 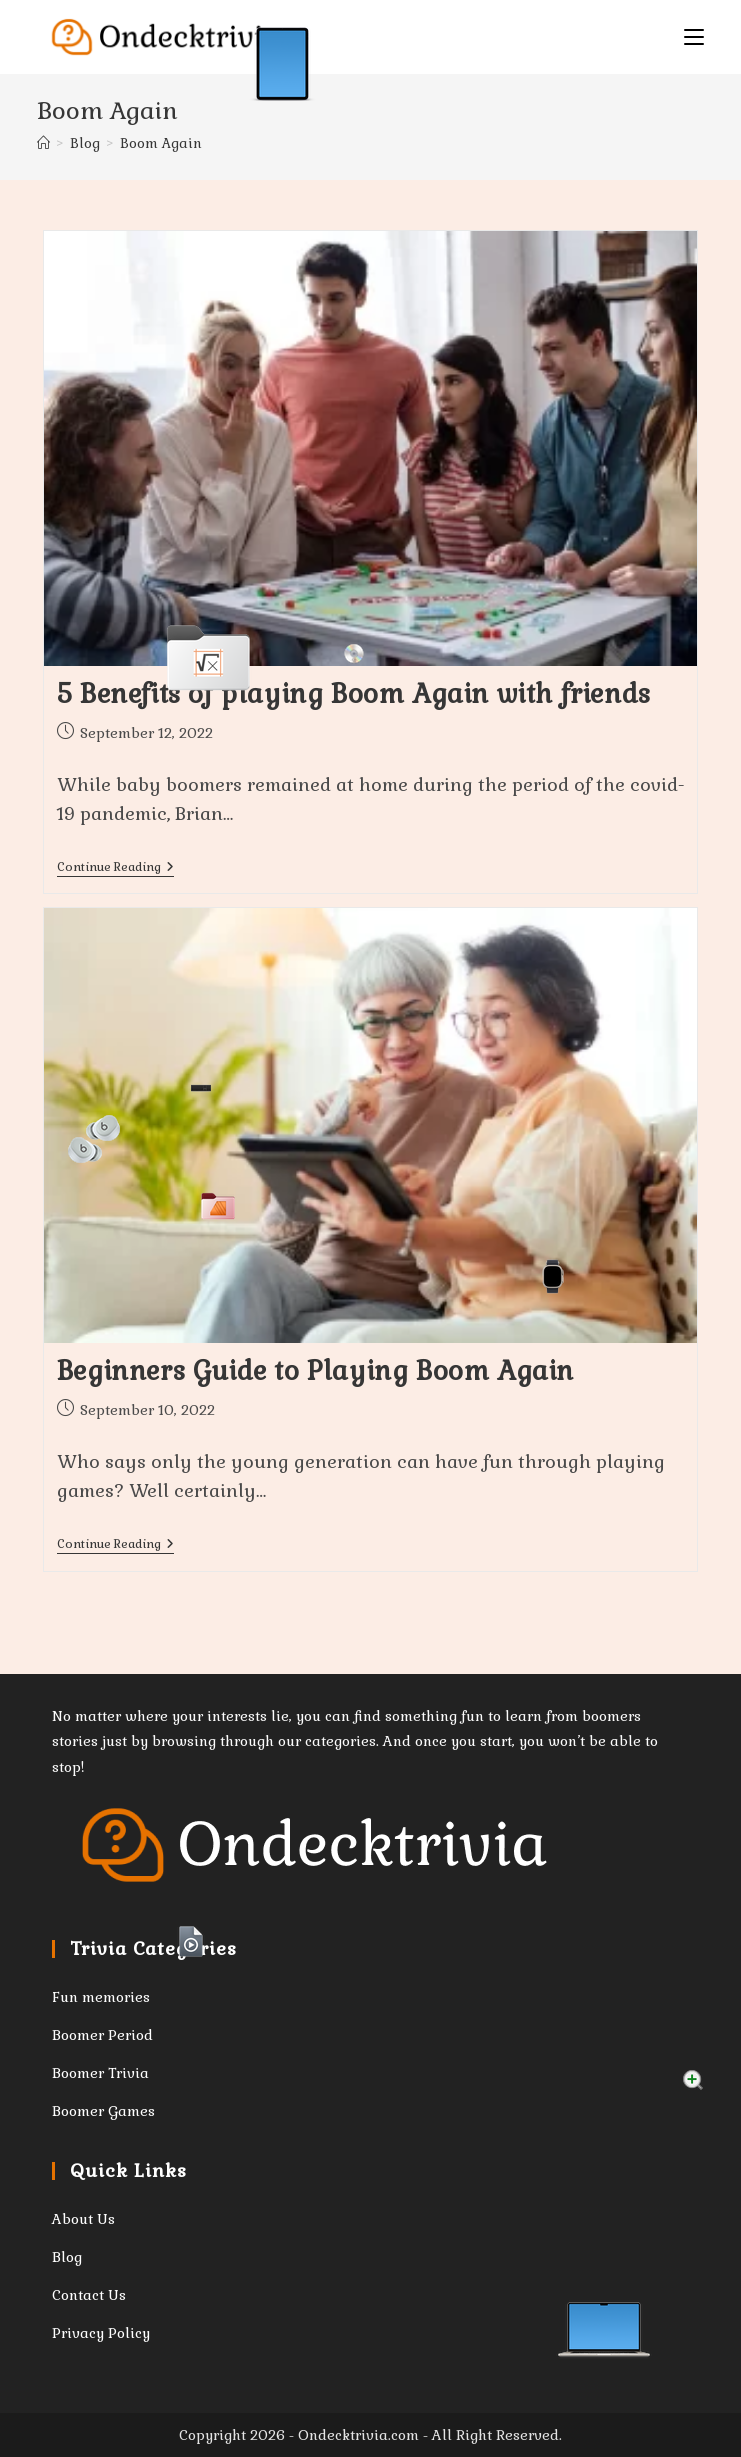 I want to click on open affinity publisher project folder, so click(x=218, y=1207).